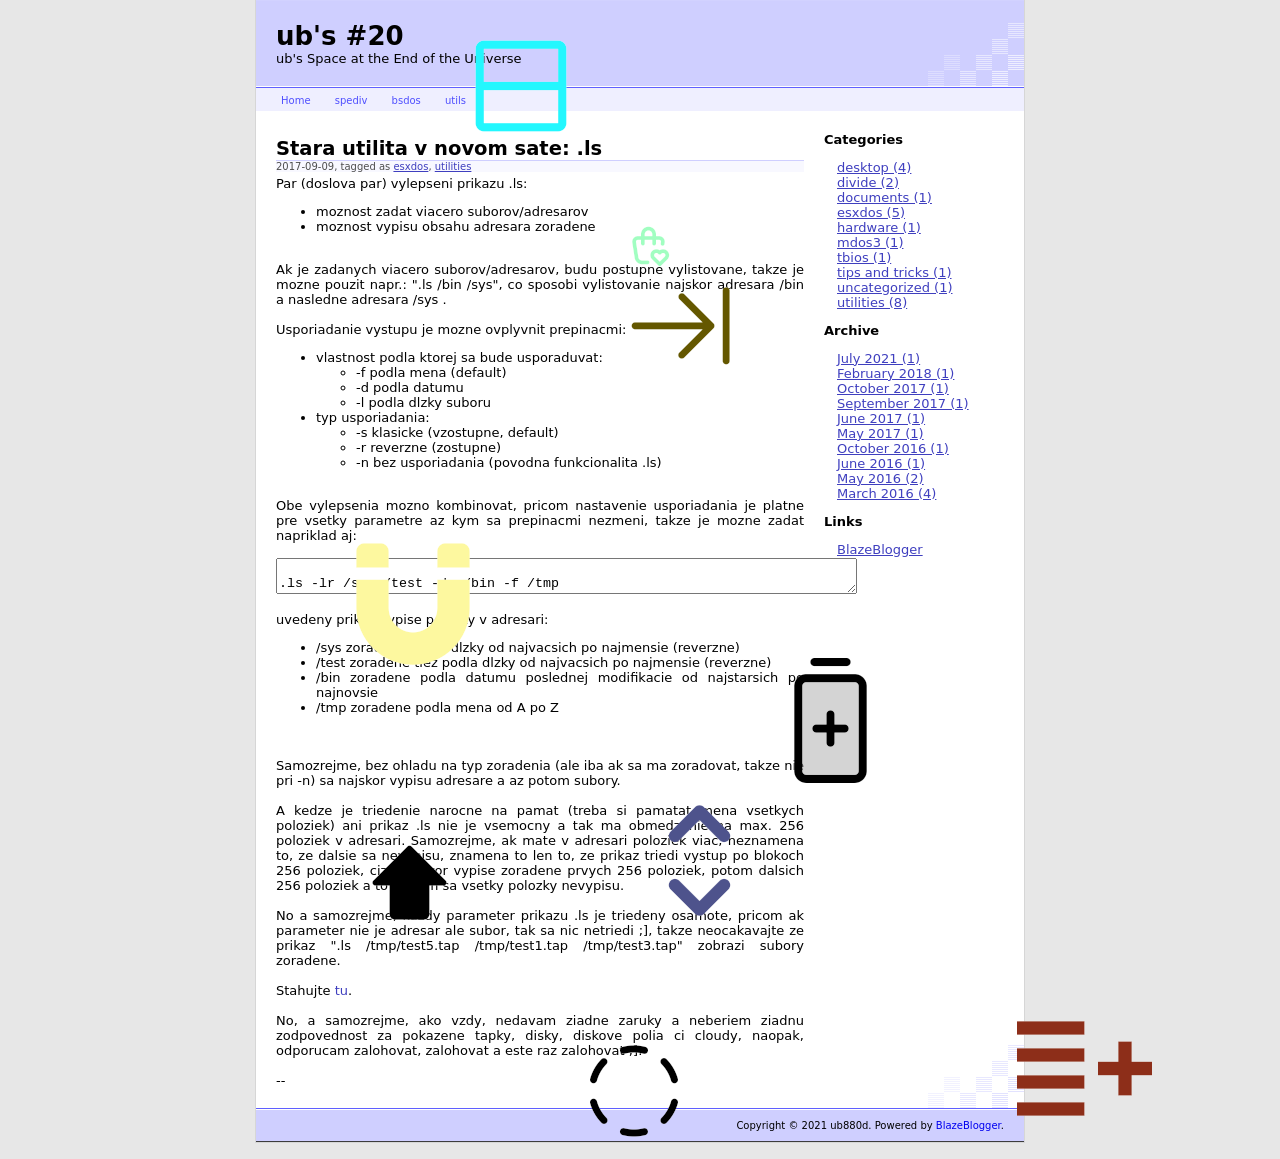  I want to click on move content to the next tab stop, so click(683, 327).